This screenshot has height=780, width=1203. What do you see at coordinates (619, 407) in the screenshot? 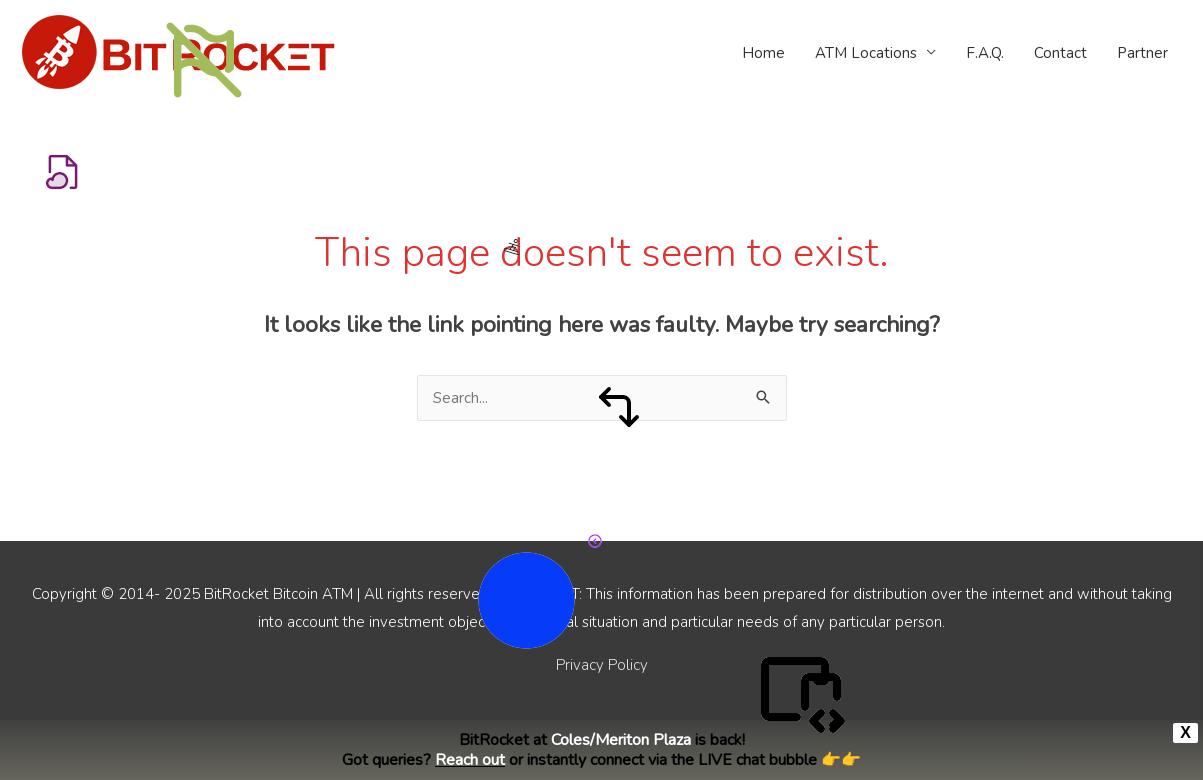
I see `move or resize element diagonally to bottom-left` at bounding box center [619, 407].